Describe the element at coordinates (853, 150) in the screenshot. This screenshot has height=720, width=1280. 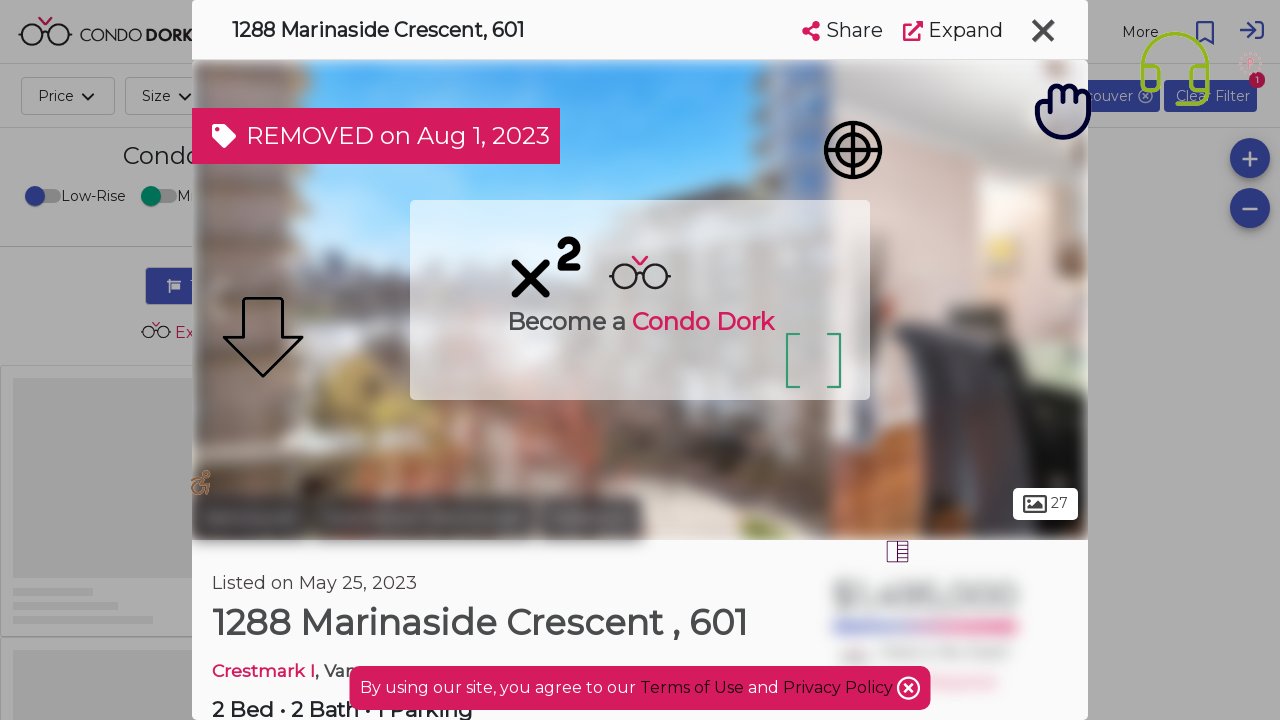
I see `view polar chart or radar graph data` at that location.